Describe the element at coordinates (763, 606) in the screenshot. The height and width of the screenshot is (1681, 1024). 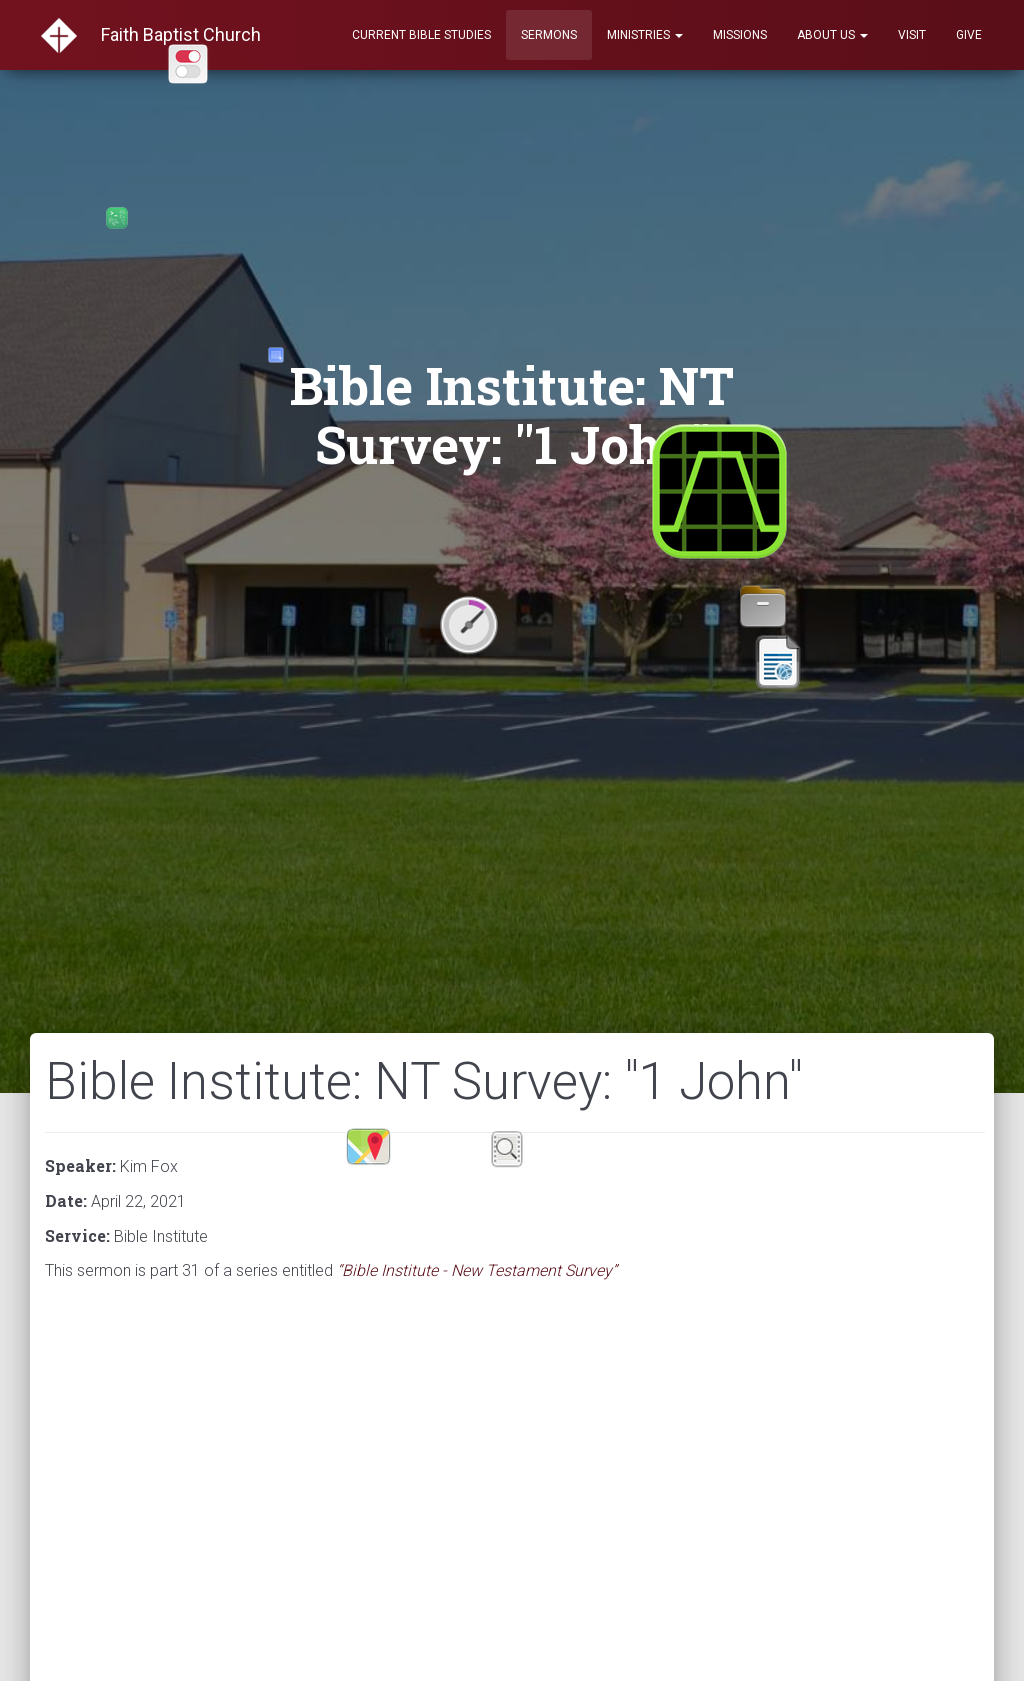
I see `open the file manager` at that location.